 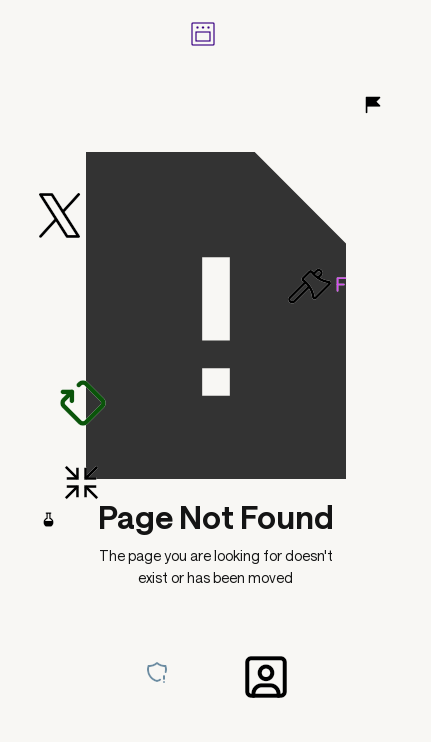 What do you see at coordinates (157, 672) in the screenshot?
I see `security warning or alert detected` at bounding box center [157, 672].